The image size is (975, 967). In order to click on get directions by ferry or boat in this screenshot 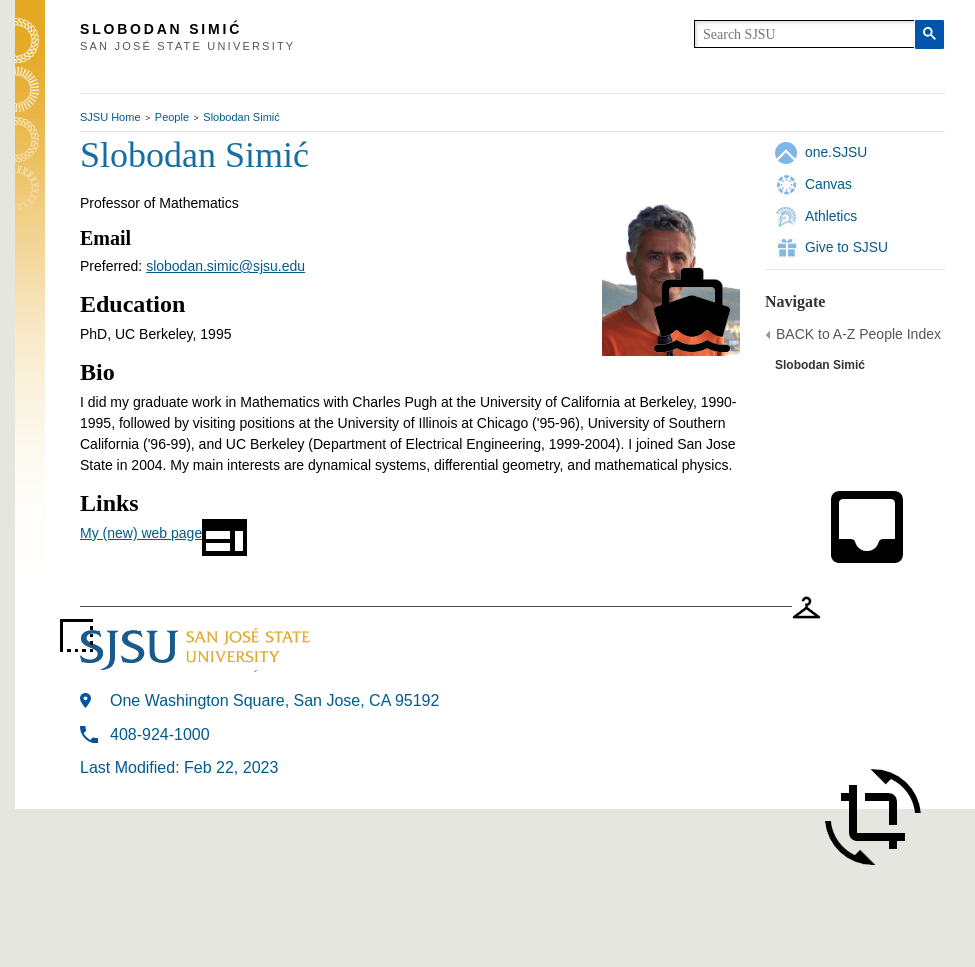, I will do `click(692, 310)`.